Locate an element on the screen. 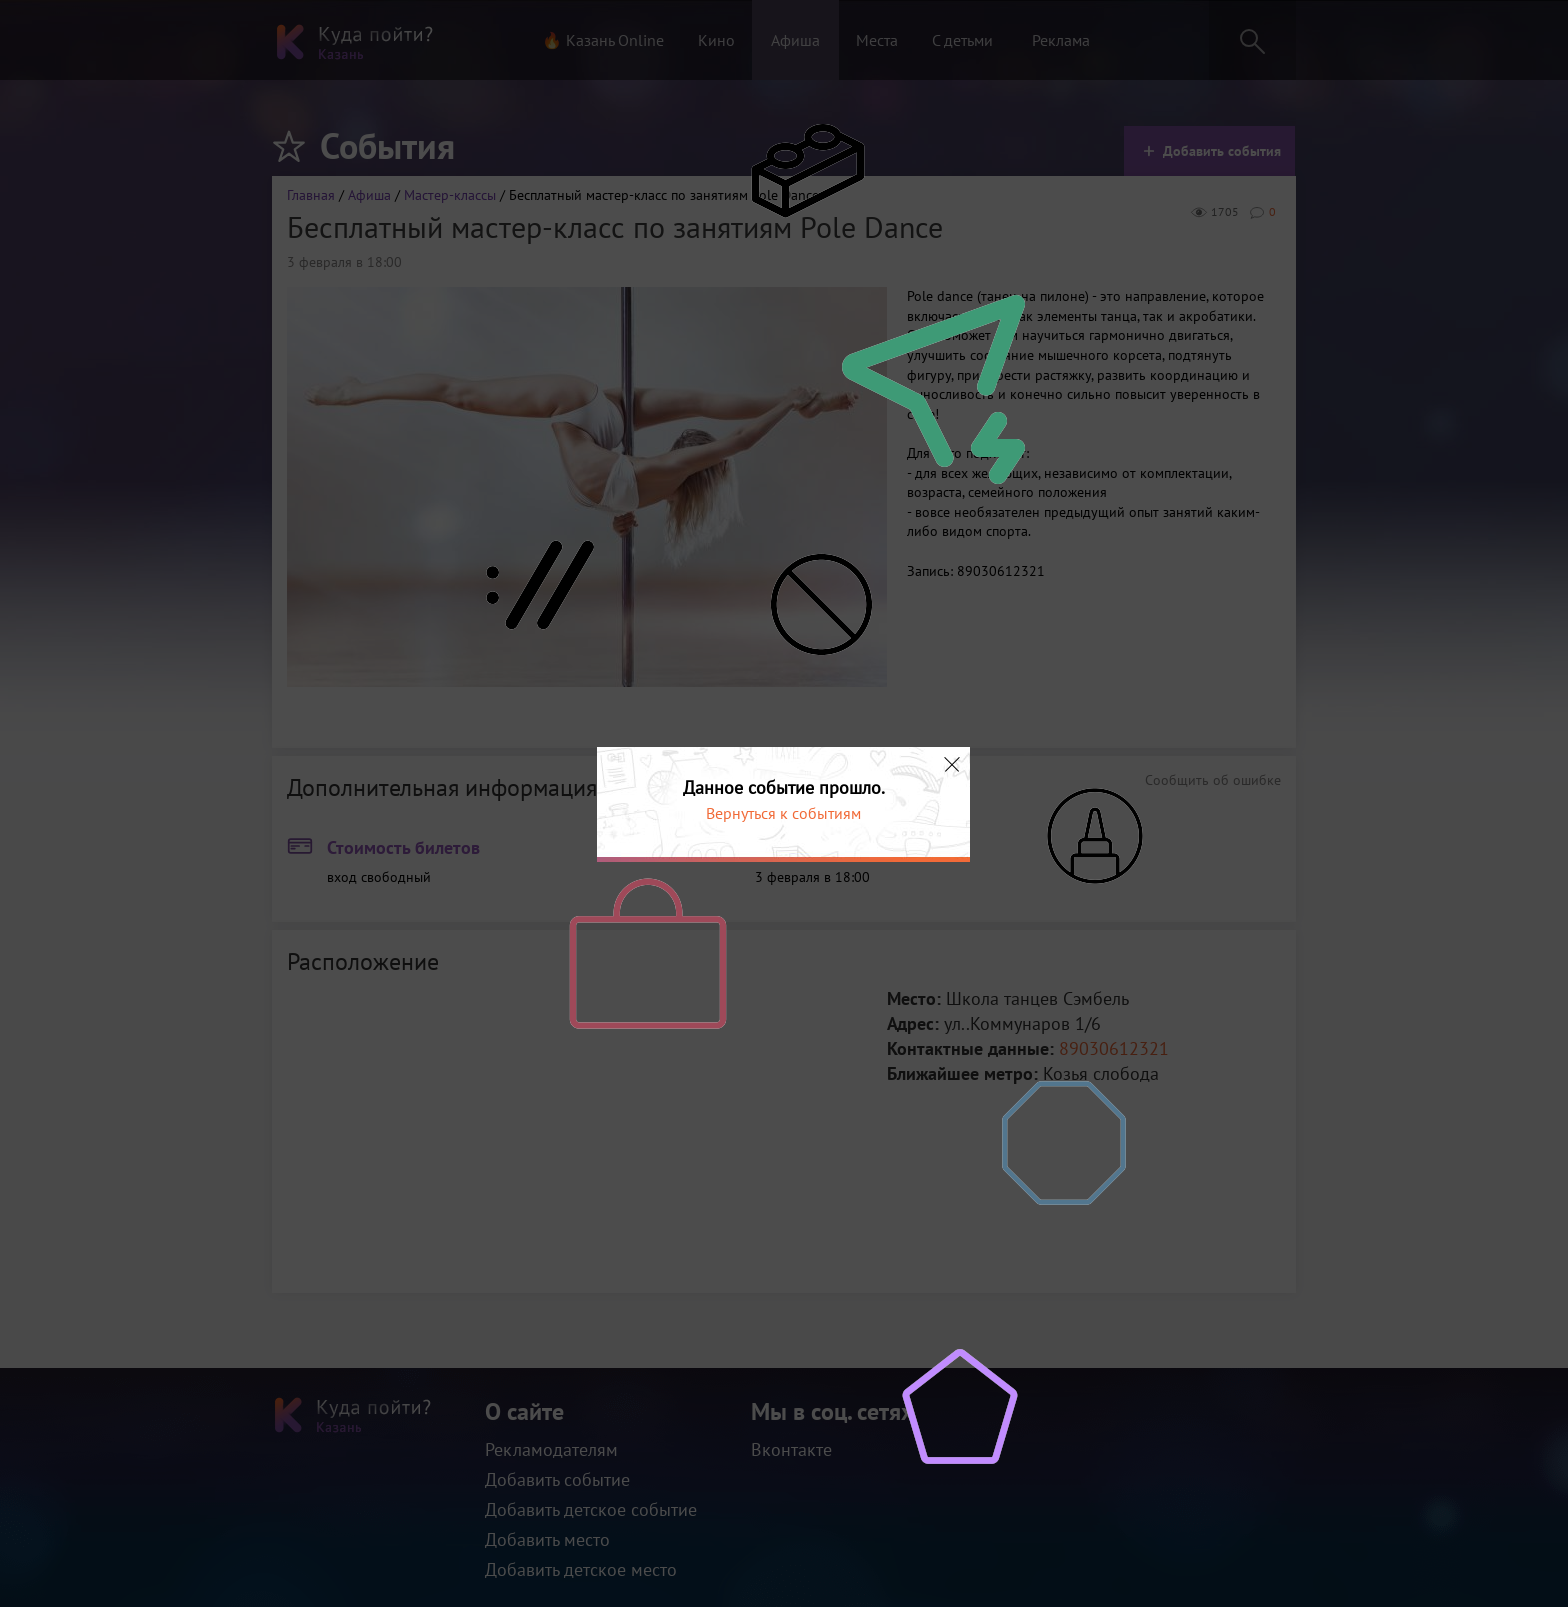 Image resolution: width=1568 pixels, height=1607 pixels. marker or highlighter tool is located at coordinates (1095, 836).